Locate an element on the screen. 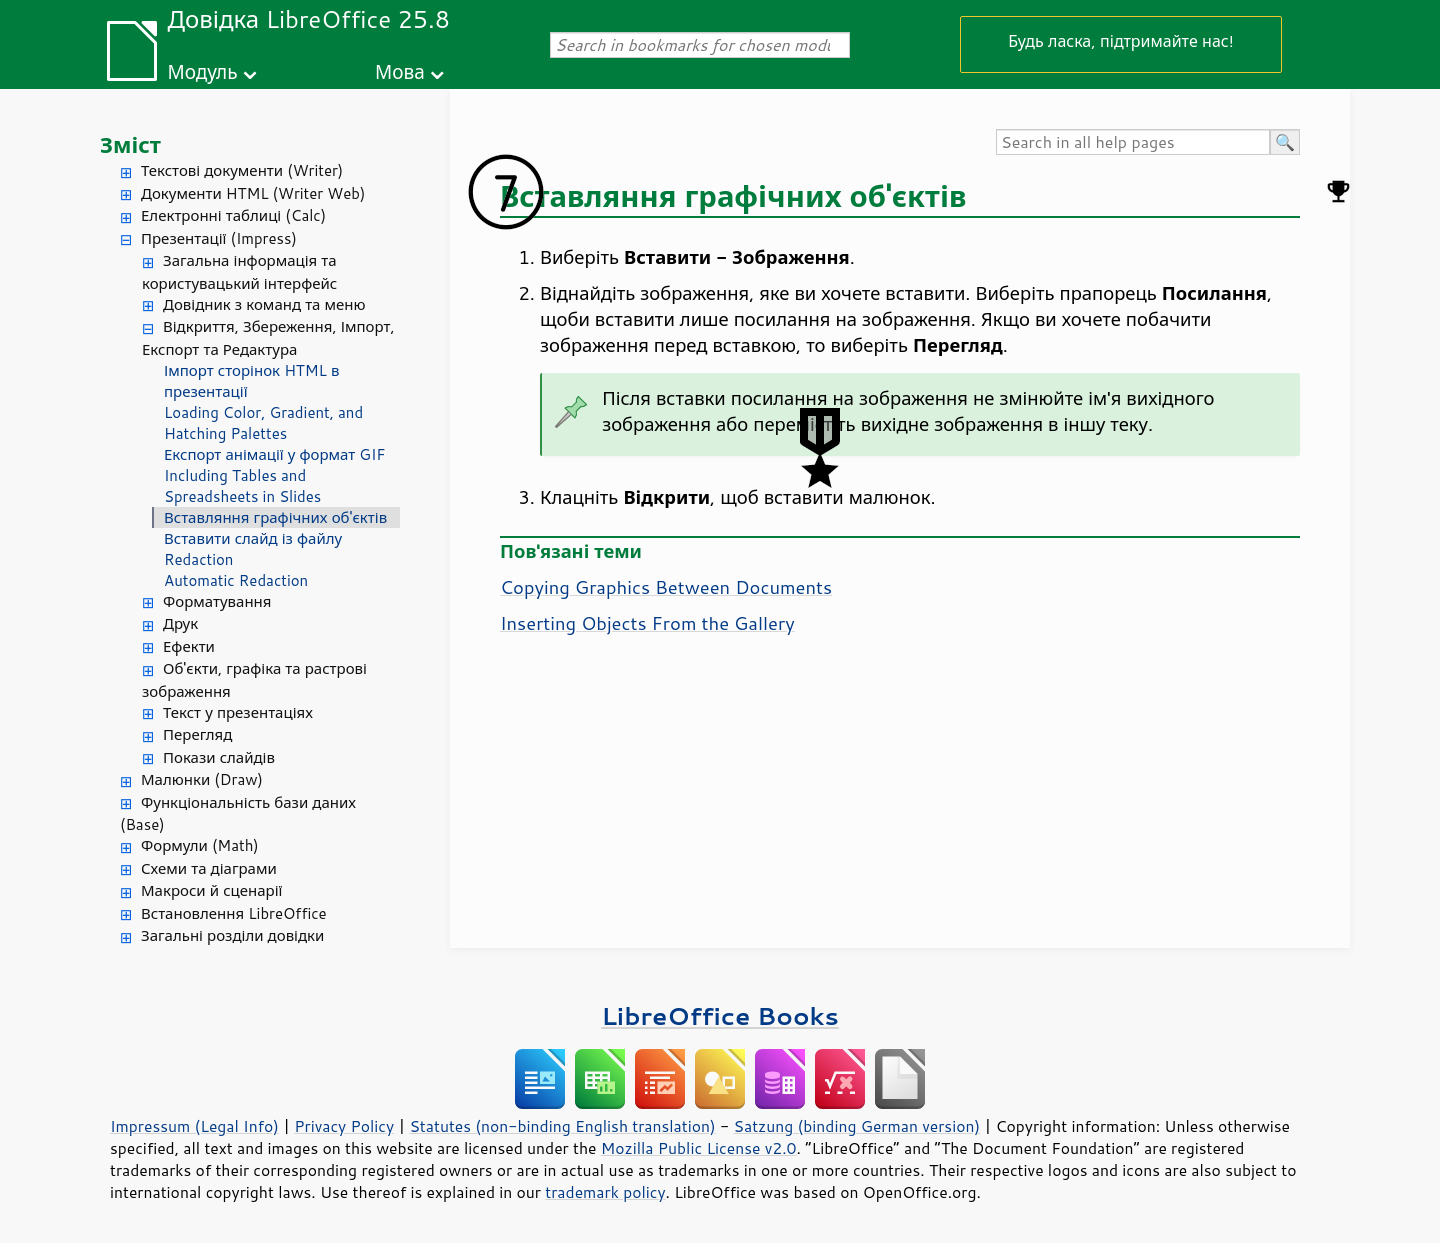 The height and width of the screenshot is (1243, 1440). indicates step 7 in a numbered sequence or process is located at coordinates (506, 192).